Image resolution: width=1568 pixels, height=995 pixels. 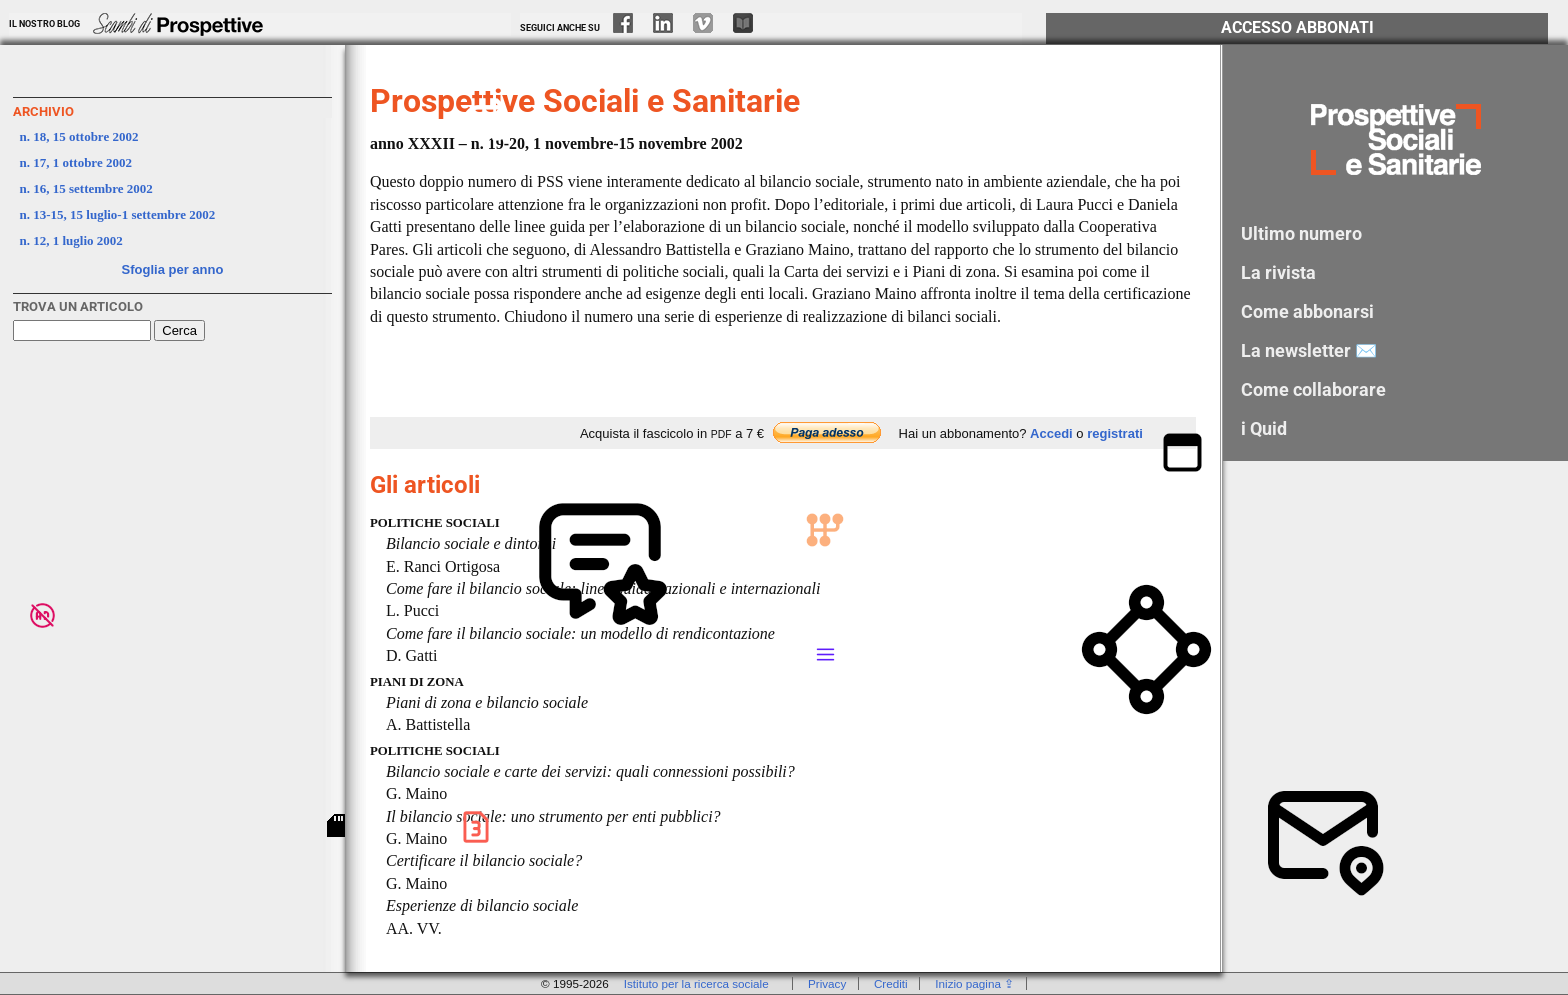 What do you see at coordinates (1146, 649) in the screenshot?
I see `view ring network topology` at bounding box center [1146, 649].